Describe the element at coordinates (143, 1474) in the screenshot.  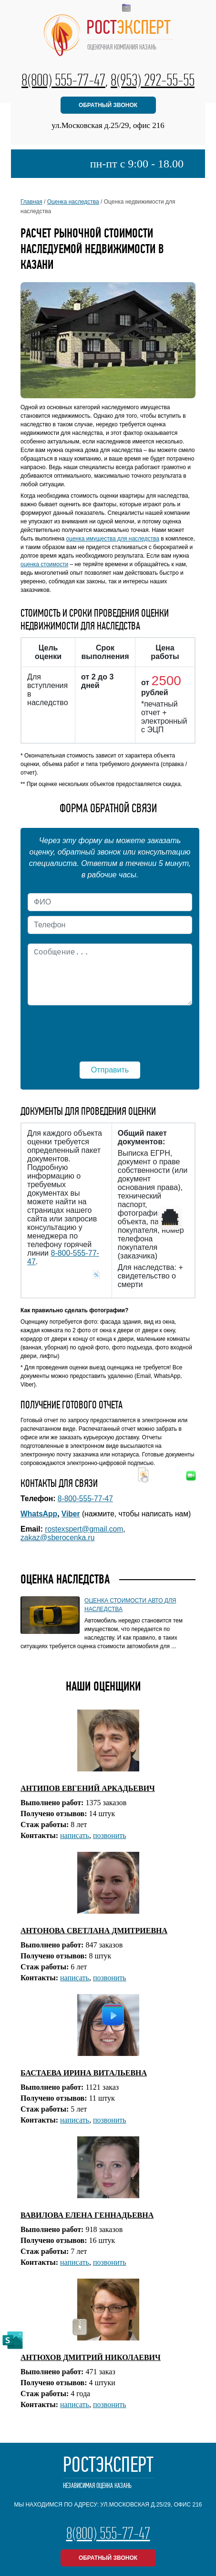
I see `select or click on a file` at that location.